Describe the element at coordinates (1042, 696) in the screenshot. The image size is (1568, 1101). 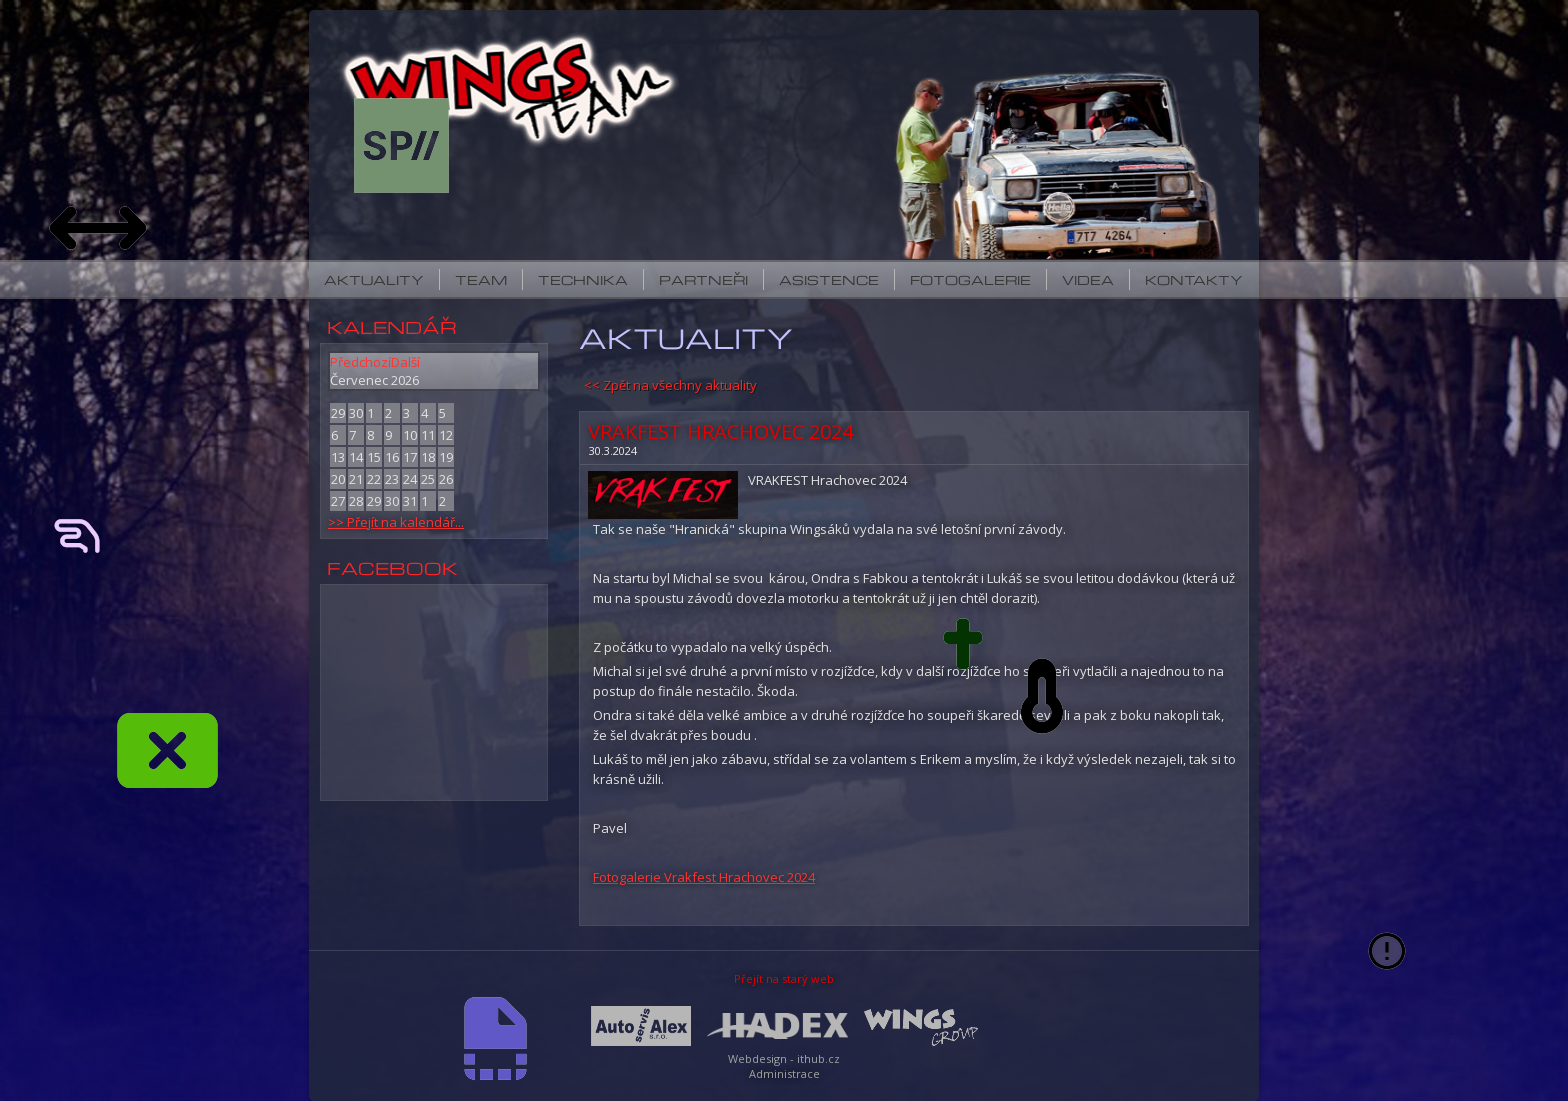
I see `indicates high temperature or heat level` at that location.